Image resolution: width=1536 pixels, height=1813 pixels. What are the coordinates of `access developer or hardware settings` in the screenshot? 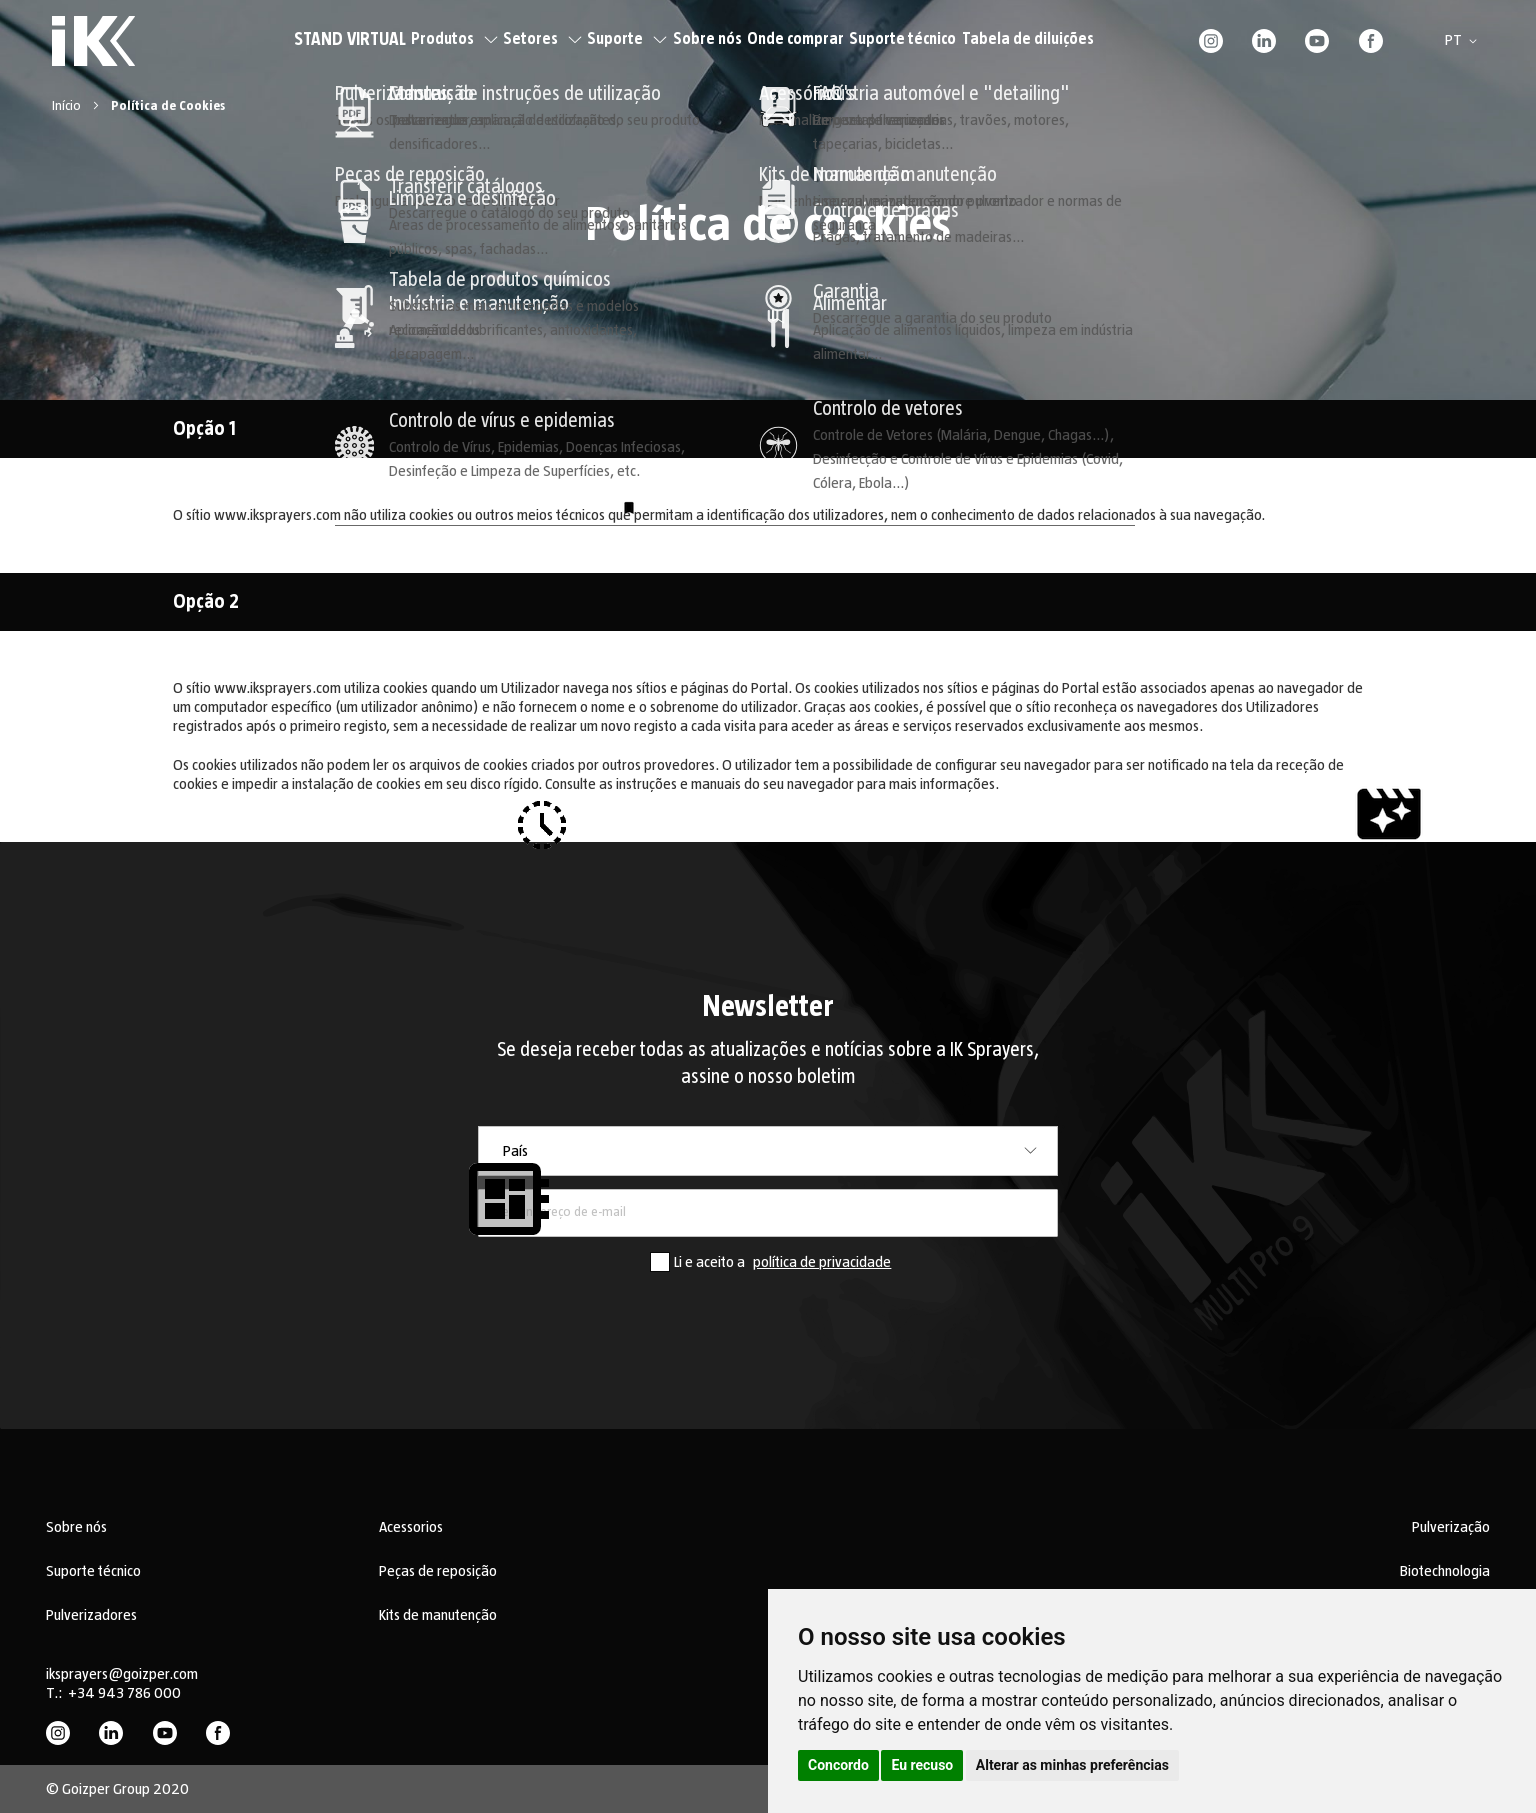 It's located at (509, 1199).